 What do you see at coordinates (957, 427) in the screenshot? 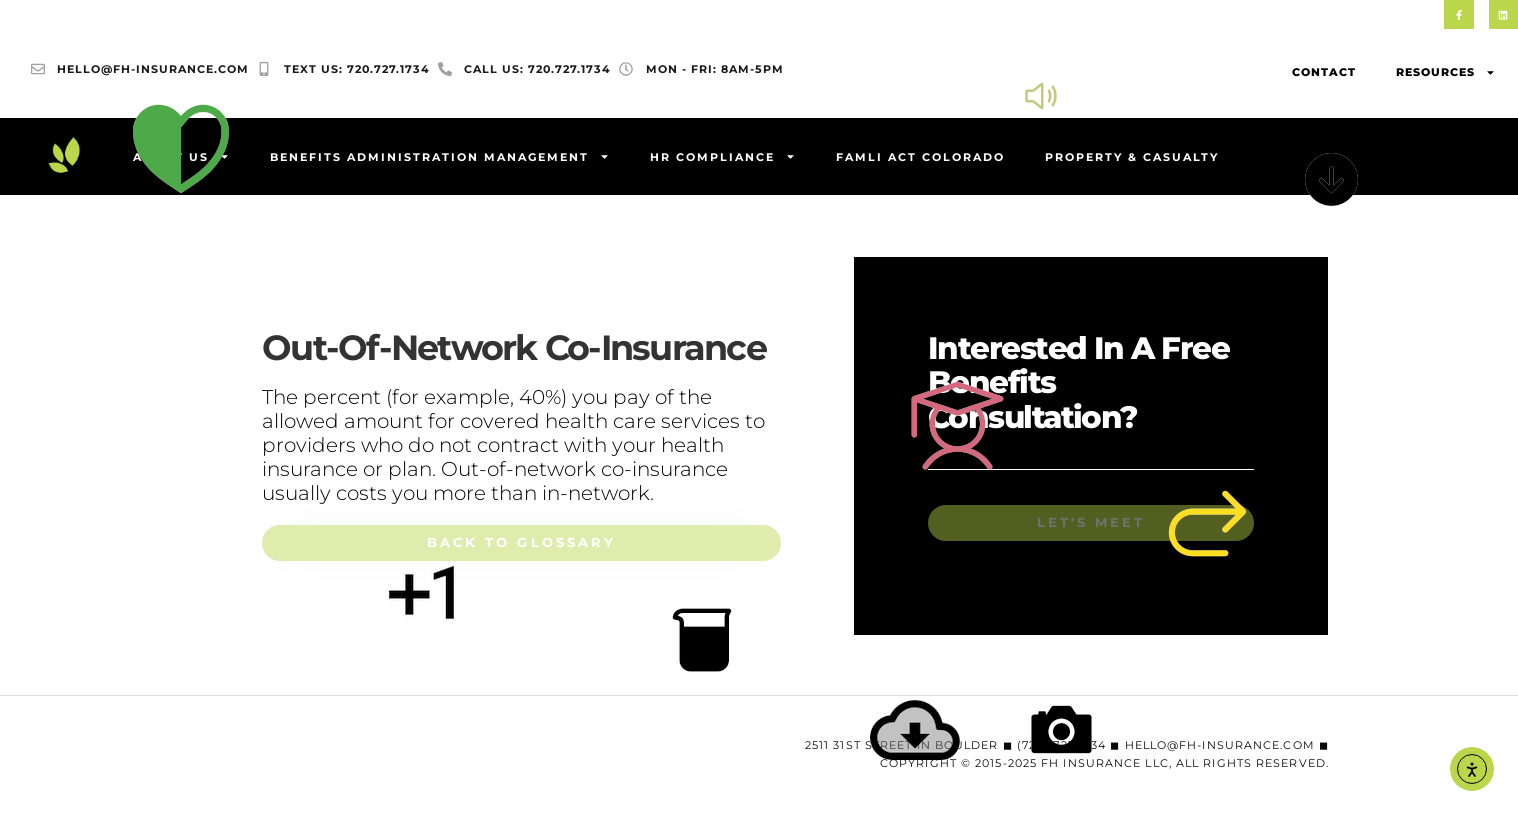
I see `view student profile or account` at bounding box center [957, 427].